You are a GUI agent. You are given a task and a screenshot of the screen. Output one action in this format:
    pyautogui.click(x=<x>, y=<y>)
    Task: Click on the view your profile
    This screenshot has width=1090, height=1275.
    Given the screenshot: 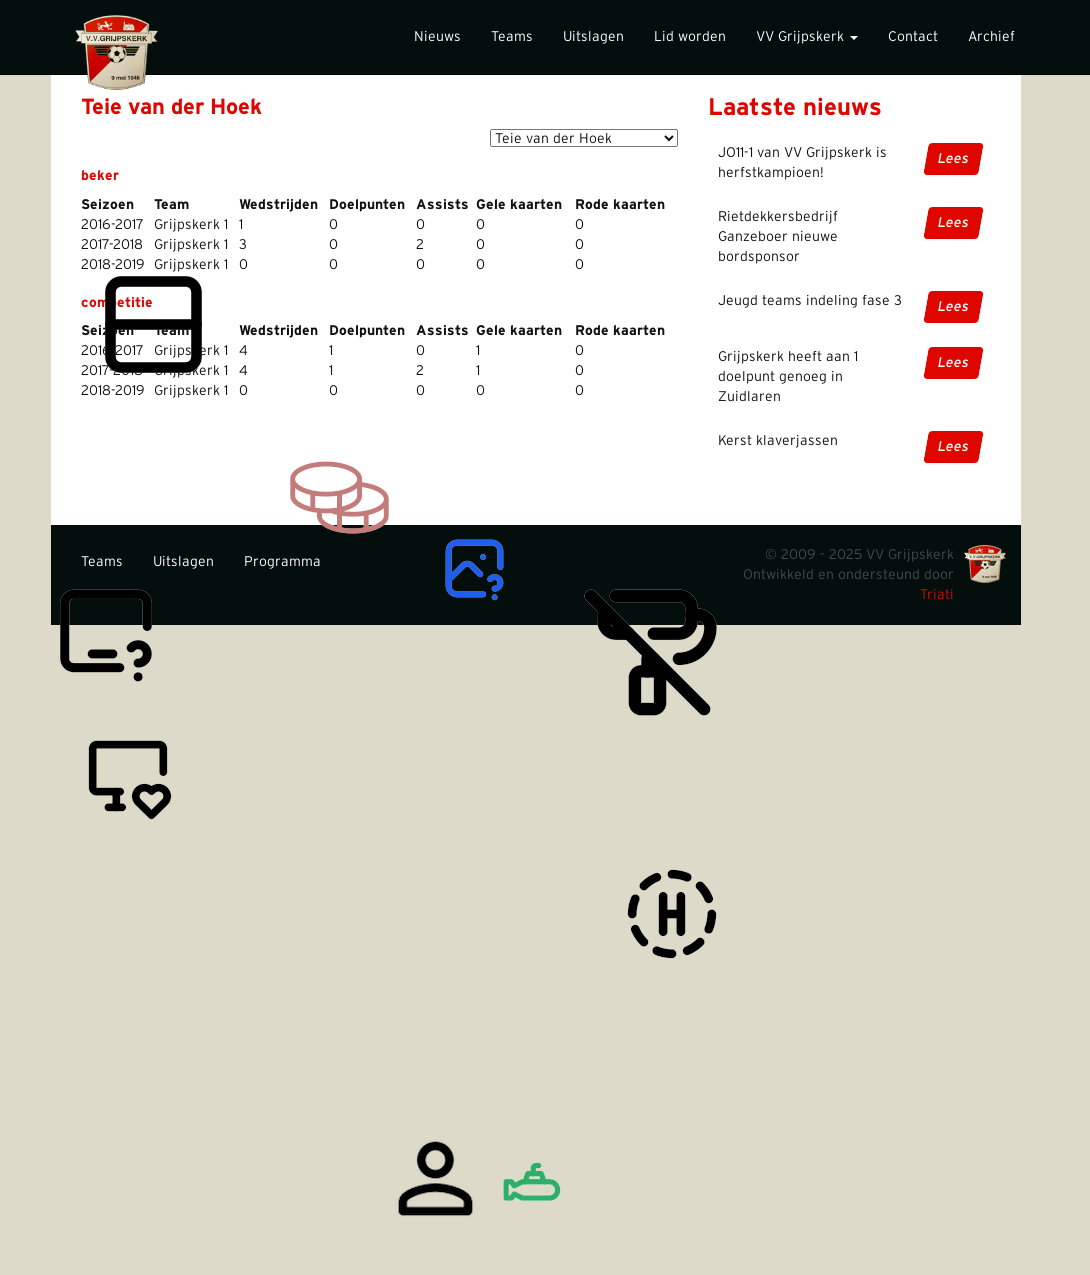 What is the action you would take?
    pyautogui.click(x=435, y=1178)
    